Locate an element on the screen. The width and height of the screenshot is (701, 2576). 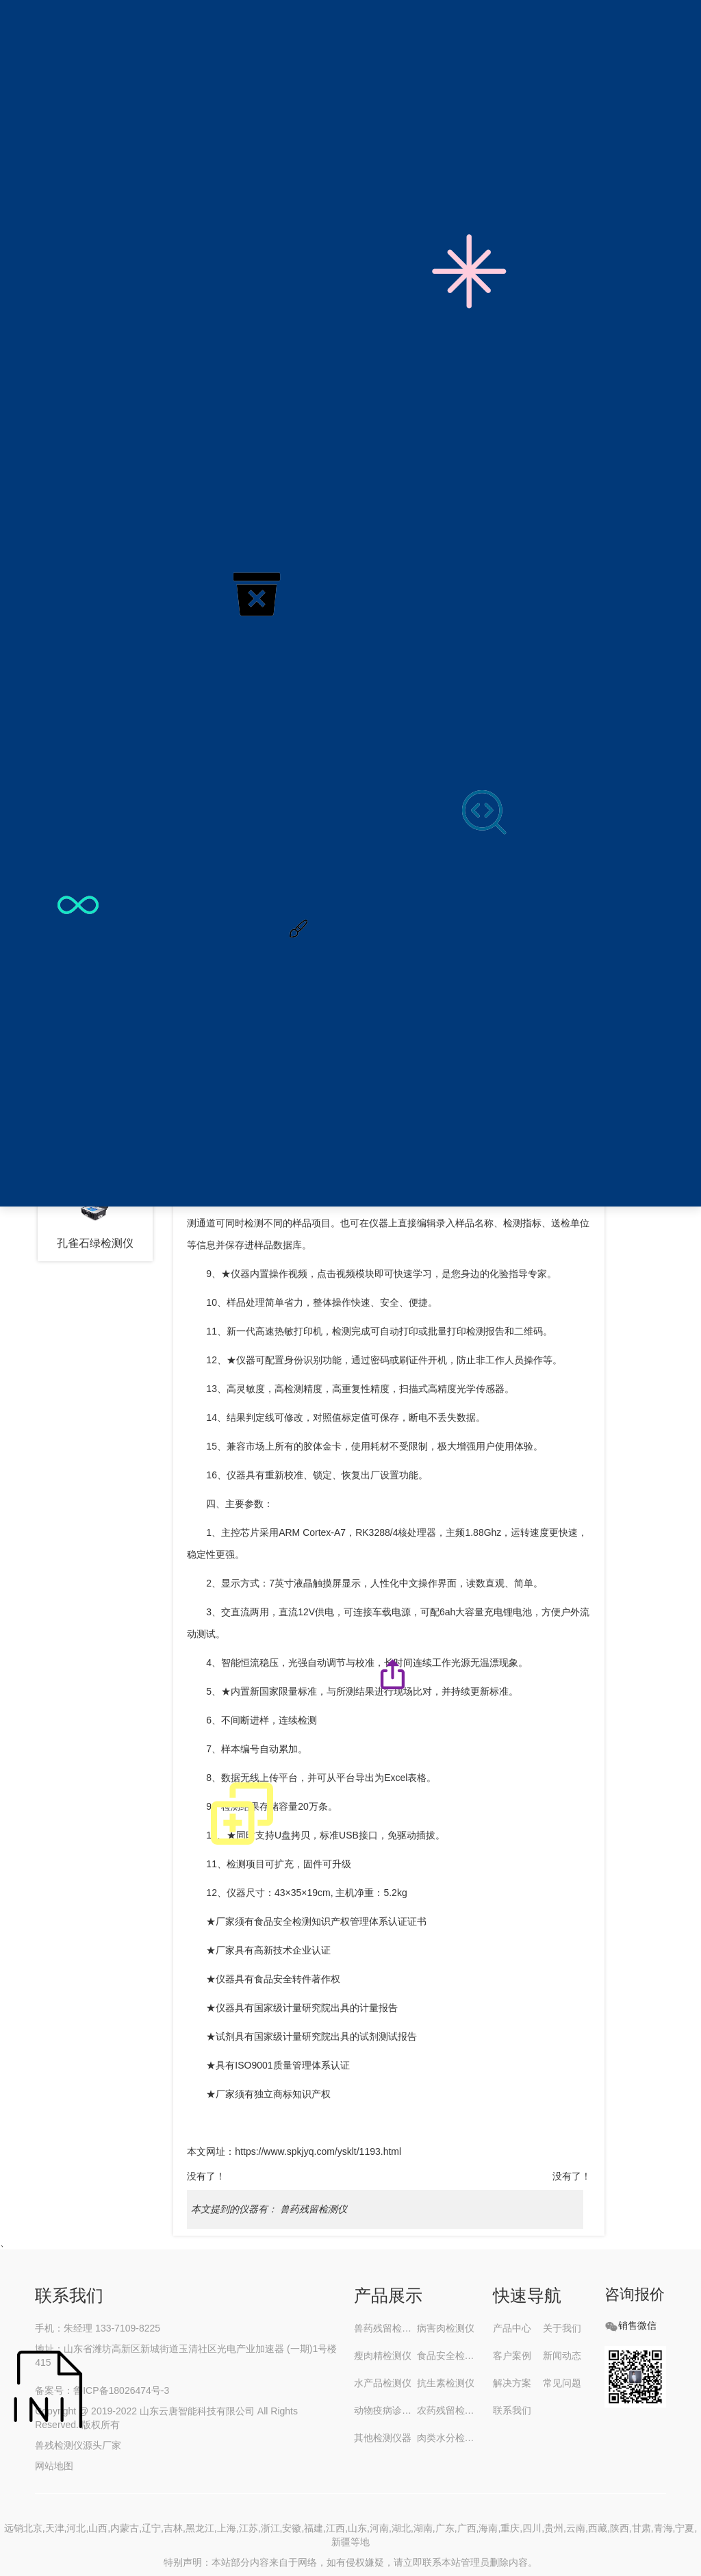
share this content is located at coordinates (392, 1675).